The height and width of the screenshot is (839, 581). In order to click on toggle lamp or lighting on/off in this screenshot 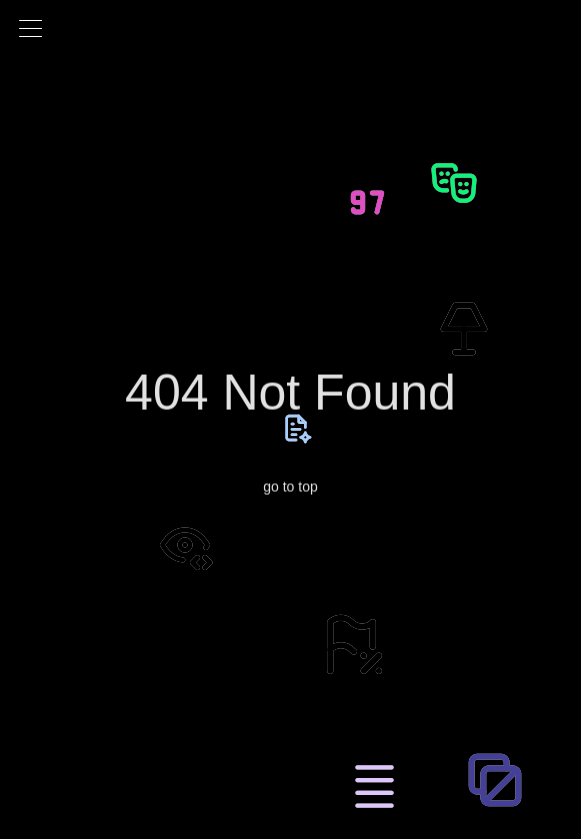, I will do `click(464, 329)`.